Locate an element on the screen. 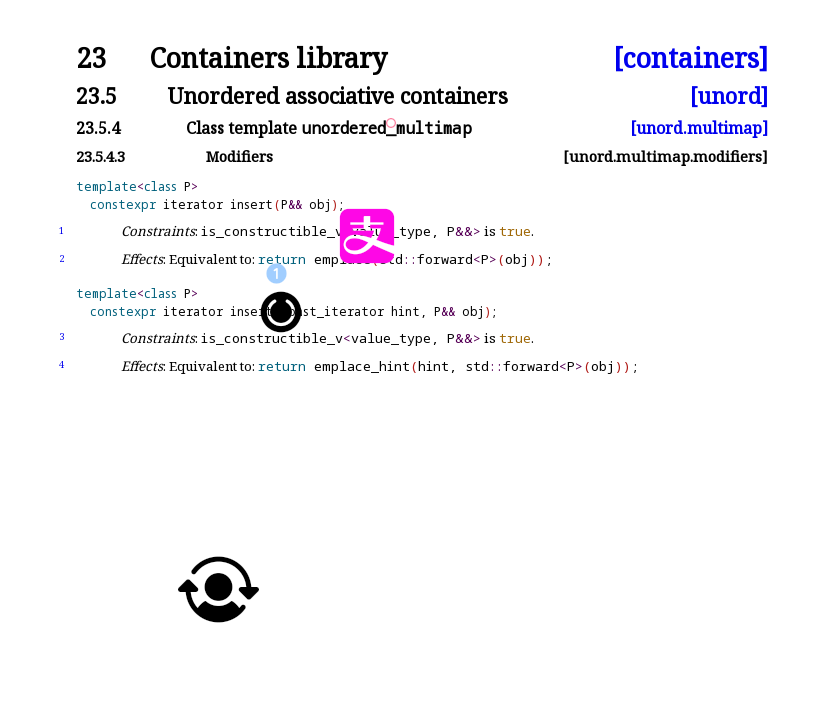 This screenshot has height=720, width=828. switch between user accounts is located at coordinates (218, 589).